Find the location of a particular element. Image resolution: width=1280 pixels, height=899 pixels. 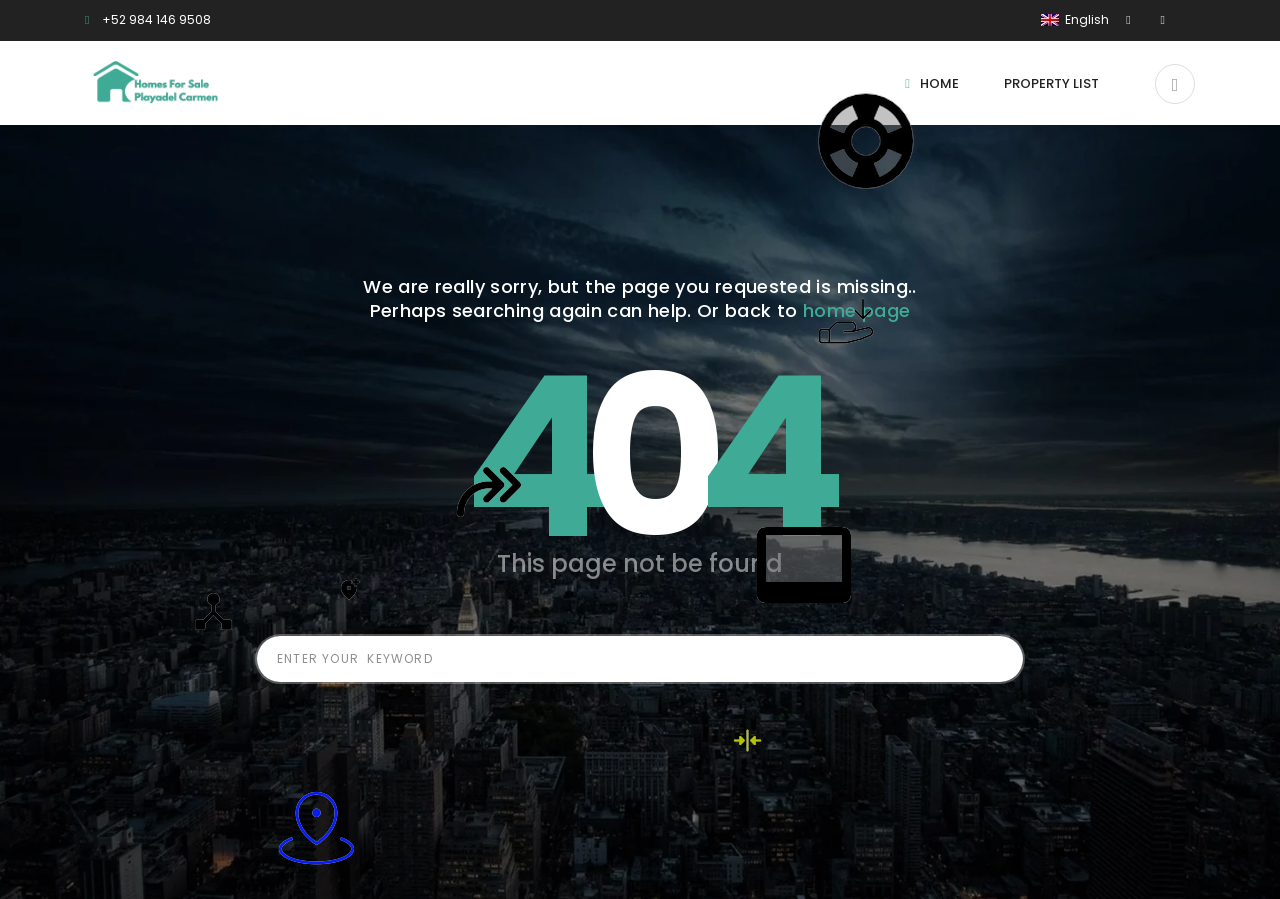

collapse or minimize horizontal spacing is located at coordinates (747, 740).